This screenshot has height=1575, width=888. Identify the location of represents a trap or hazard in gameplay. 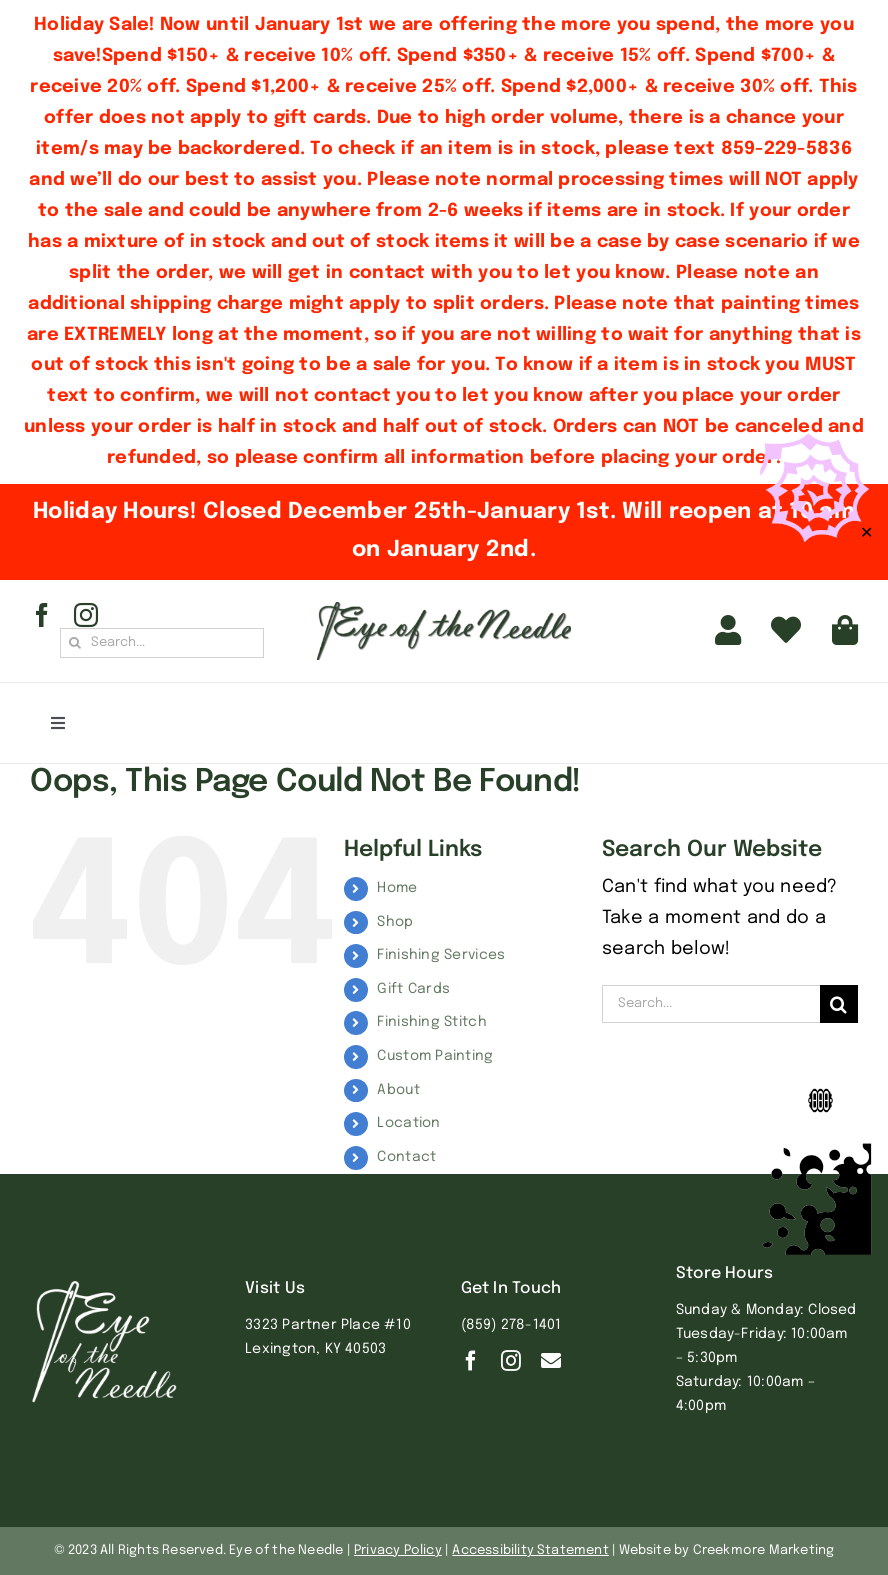
(814, 487).